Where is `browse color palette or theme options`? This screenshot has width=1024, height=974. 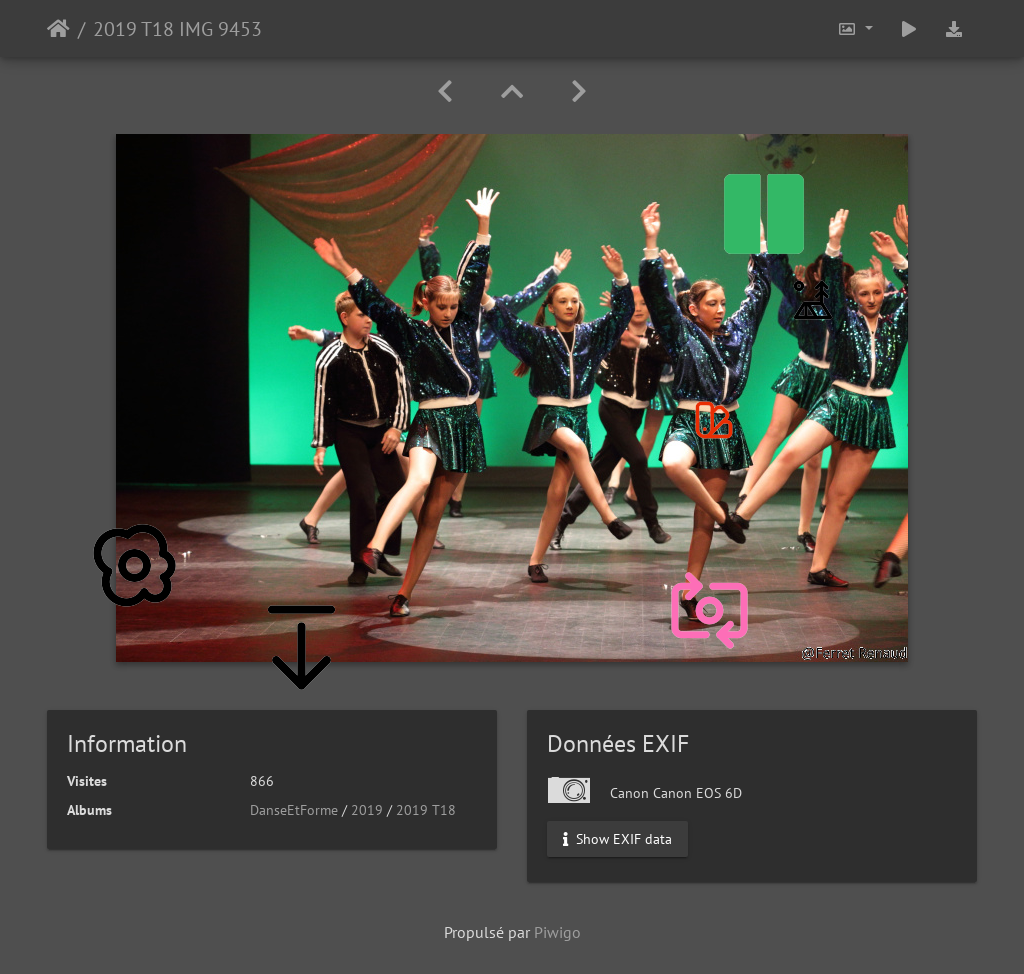 browse color palette or theme options is located at coordinates (714, 420).